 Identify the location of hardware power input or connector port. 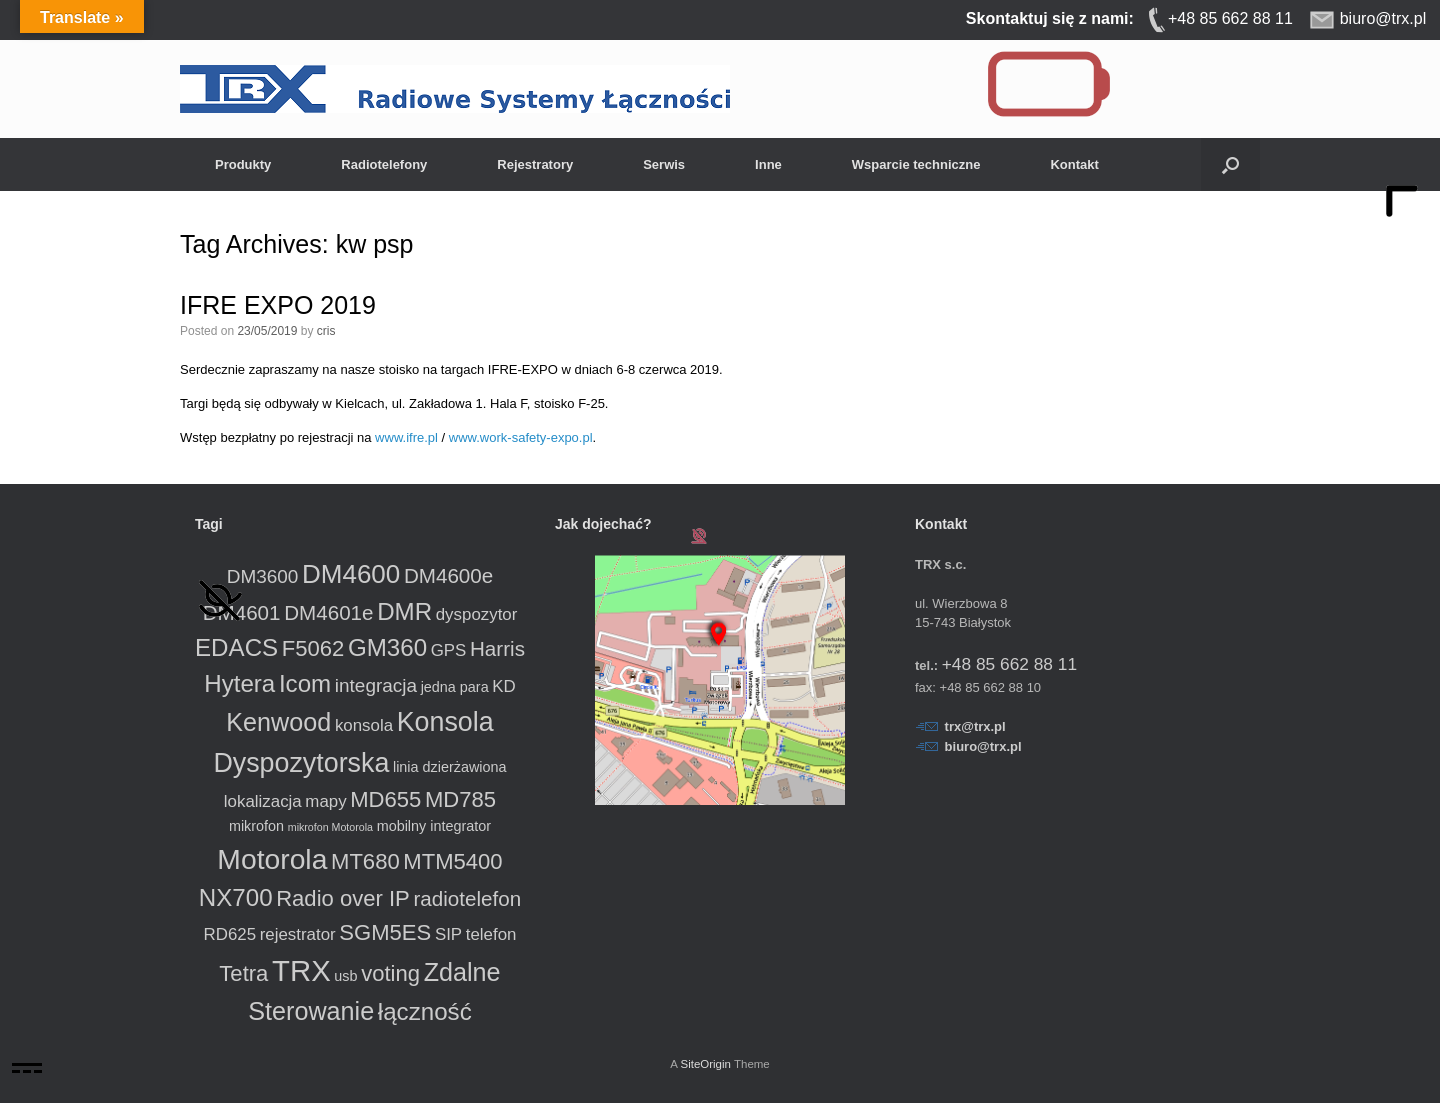
(28, 1068).